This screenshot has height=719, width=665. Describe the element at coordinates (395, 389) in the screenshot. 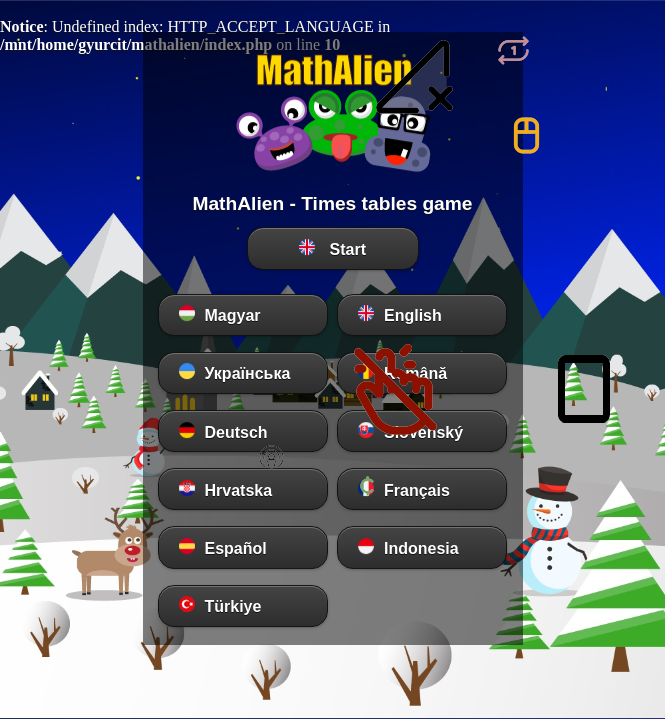

I see `click or tap interaction disabled` at that location.